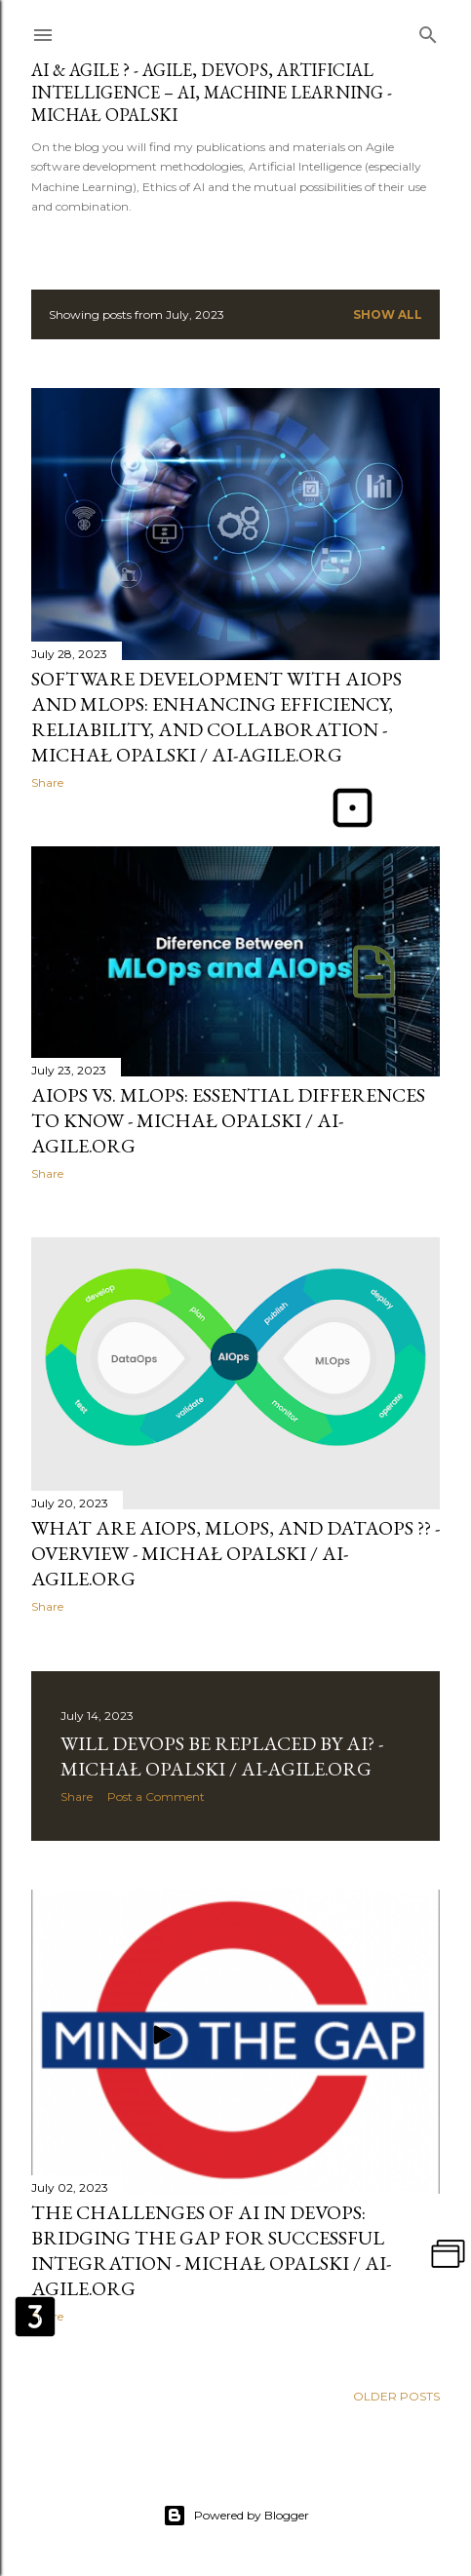  What do you see at coordinates (35, 2317) in the screenshot?
I see `select option three from a numbered list` at bounding box center [35, 2317].